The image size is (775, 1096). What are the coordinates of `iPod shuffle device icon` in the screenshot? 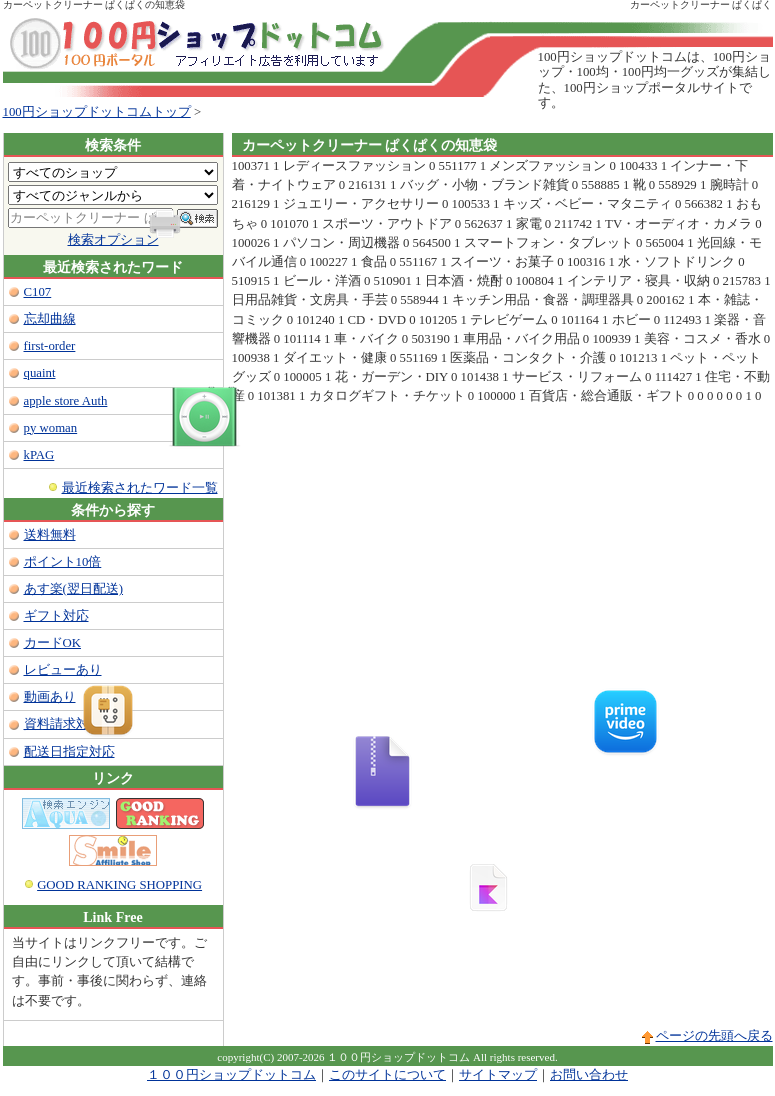 It's located at (204, 416).